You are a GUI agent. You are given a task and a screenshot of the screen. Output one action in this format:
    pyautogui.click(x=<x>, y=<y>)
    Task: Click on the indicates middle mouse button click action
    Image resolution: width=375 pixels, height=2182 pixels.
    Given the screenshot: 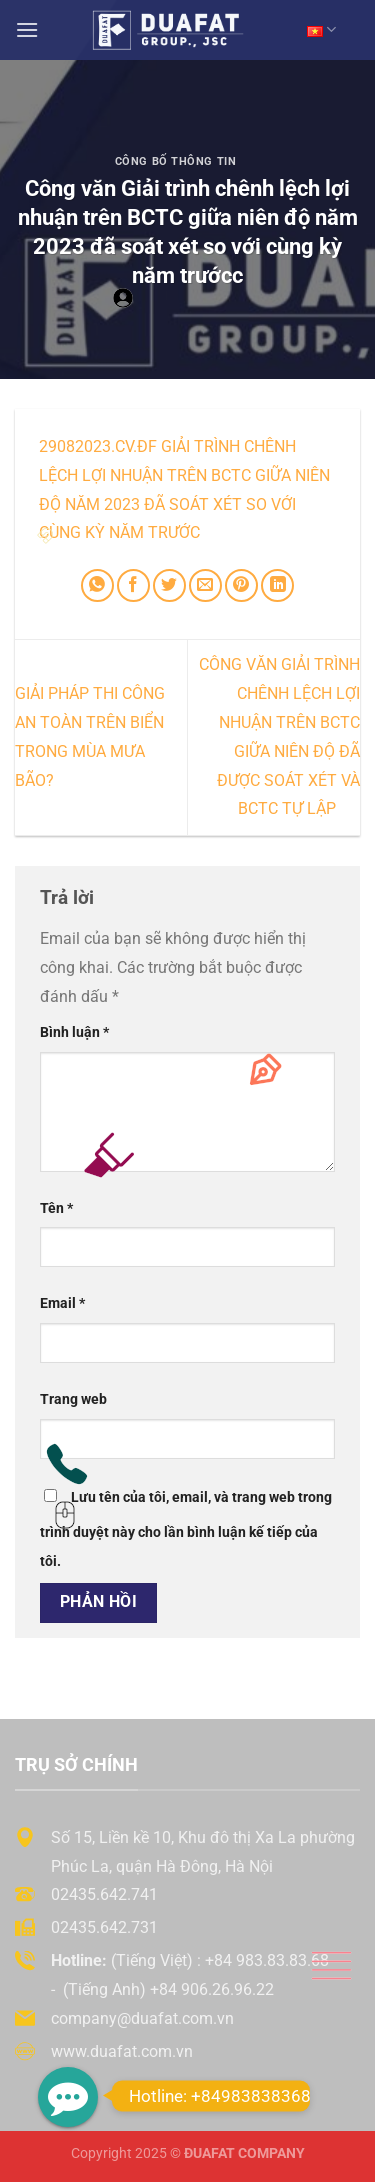 What is the action you would take?
    pyautogui.click(x=65, y=1515)
    